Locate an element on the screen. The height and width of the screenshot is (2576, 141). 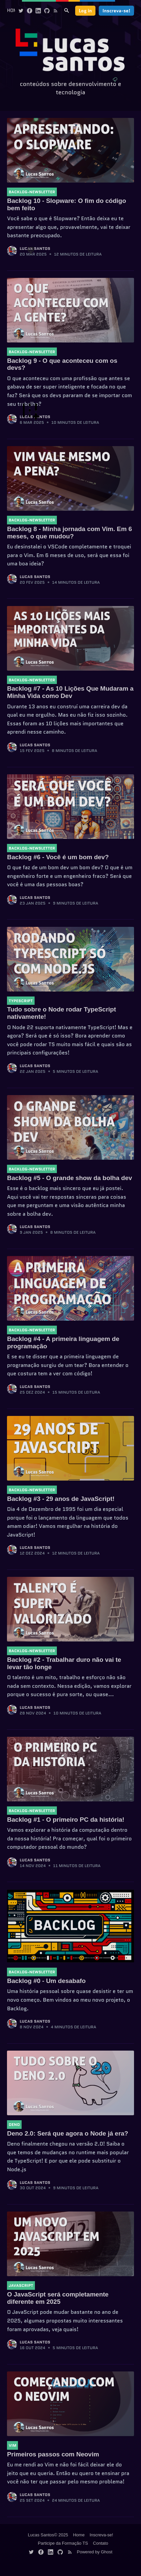
add a new road to the map is located at coordinates (30, 410).